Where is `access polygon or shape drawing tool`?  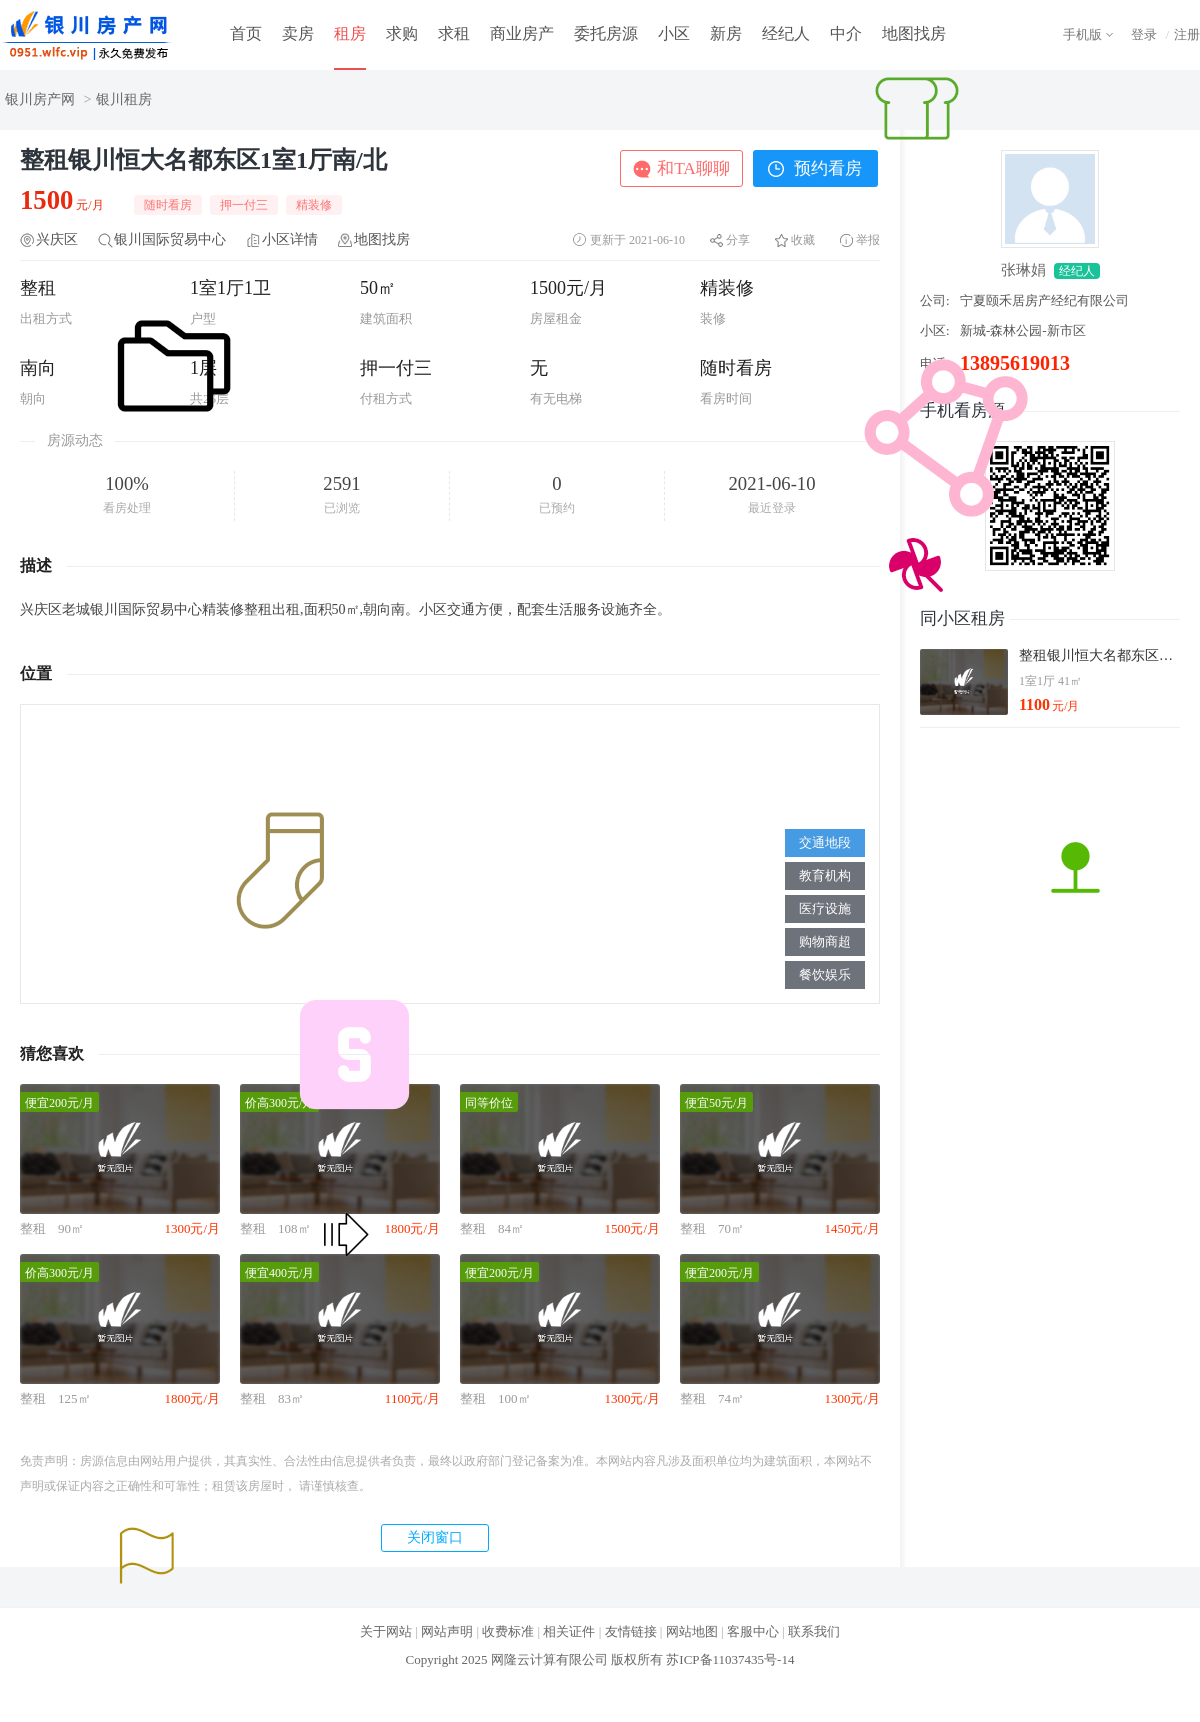
access polygon or shape drawing tool is located at coordinates (949, 438).